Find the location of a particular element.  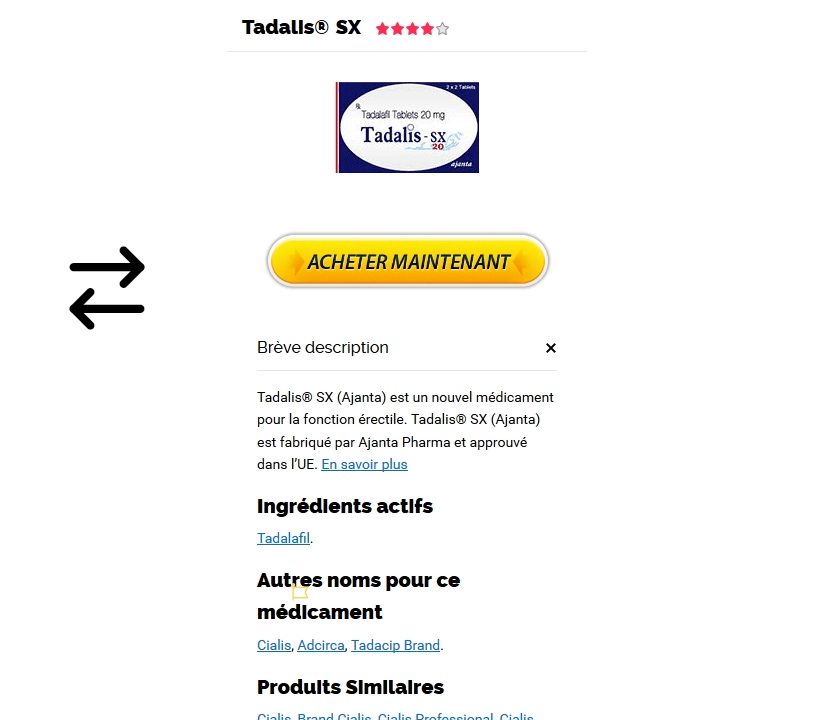

font awesome brand logo is located at coordinates (300, 592).